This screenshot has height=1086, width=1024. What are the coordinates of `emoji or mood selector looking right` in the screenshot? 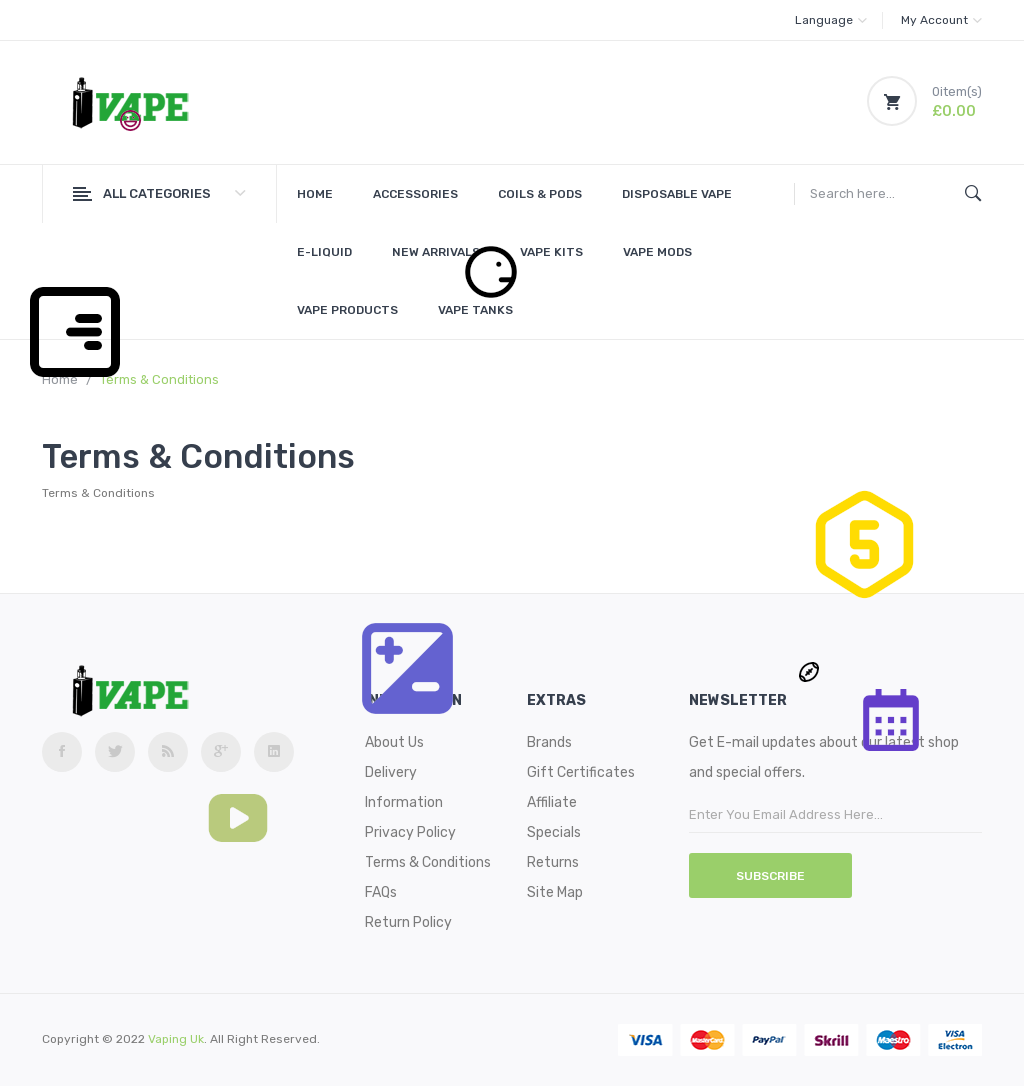 It's located at (491, 272).